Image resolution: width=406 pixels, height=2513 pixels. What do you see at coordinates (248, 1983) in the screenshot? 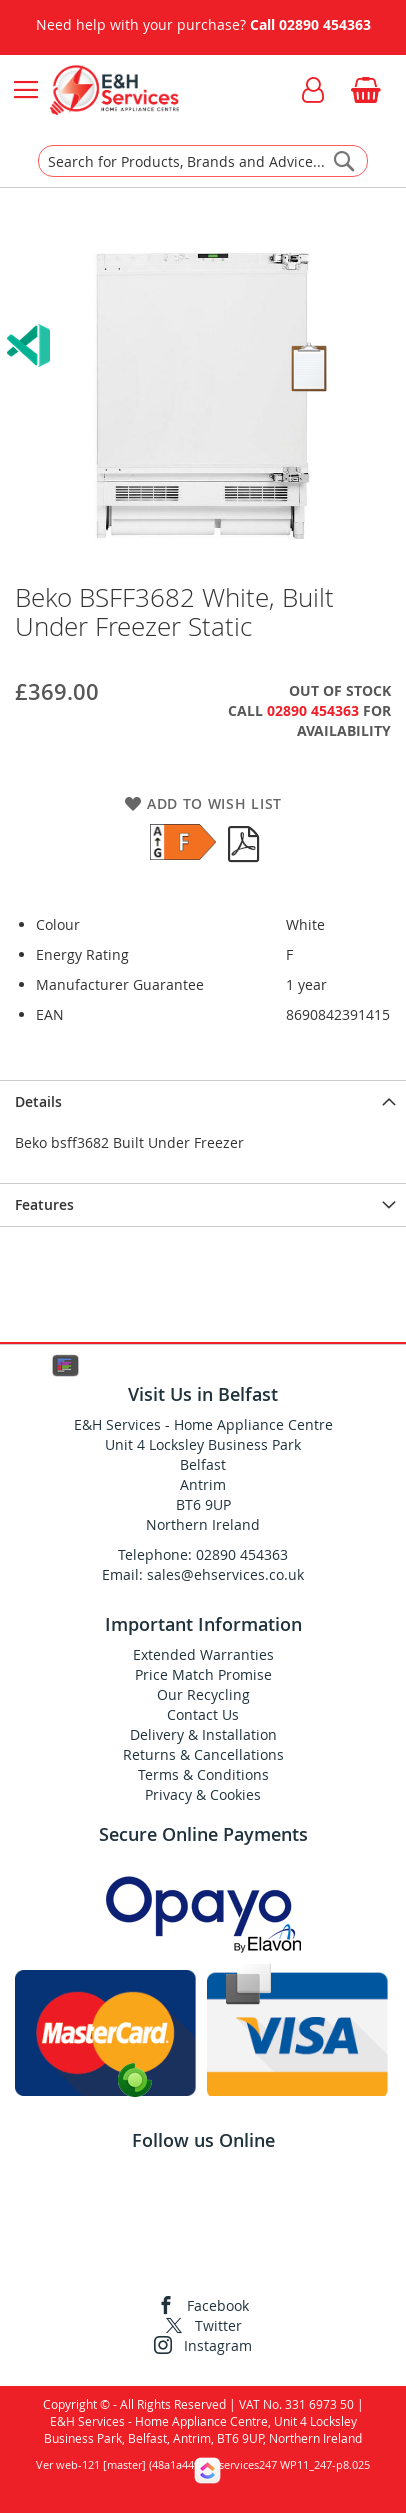
I see `open task view to see all open windows` at bounding box center [248, 1983].